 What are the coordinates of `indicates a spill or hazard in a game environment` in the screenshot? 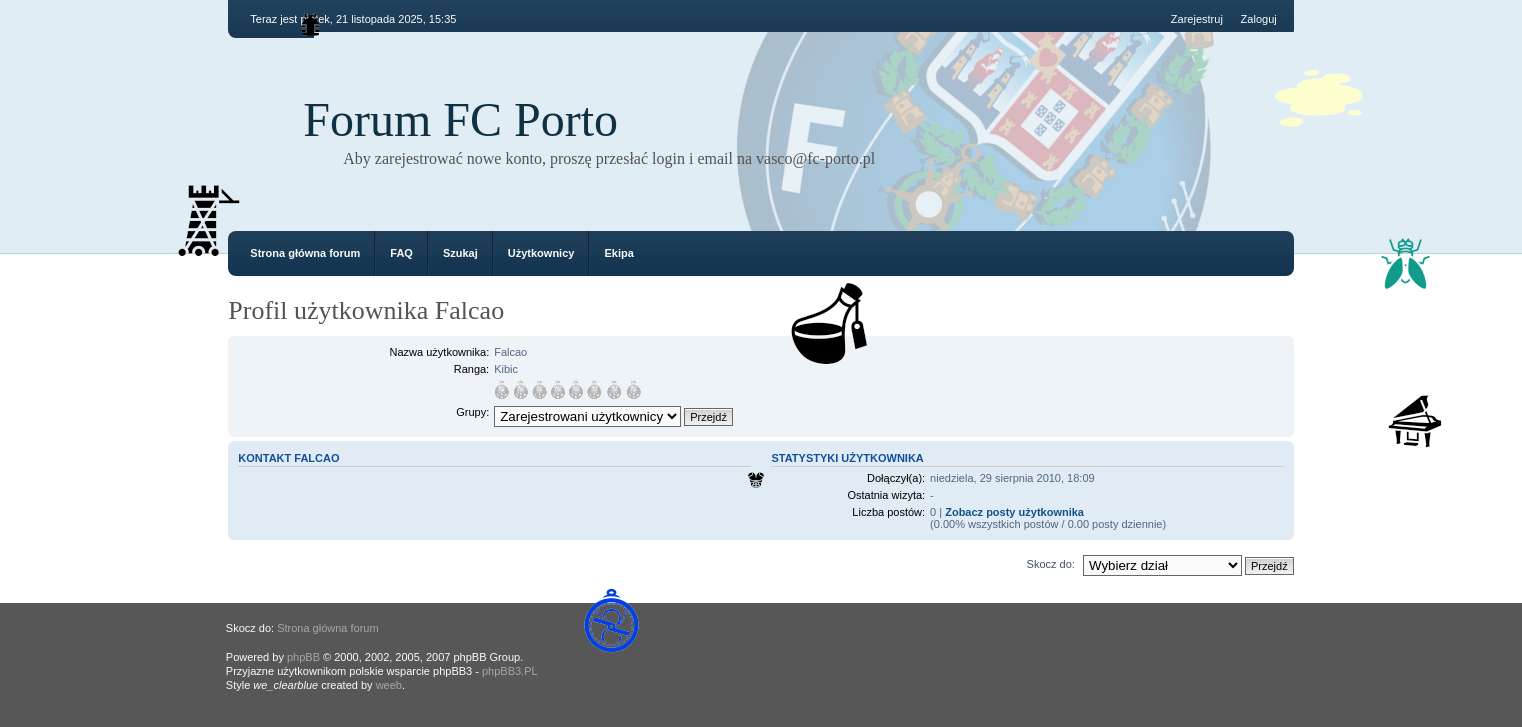 It's located at (1318, 91).